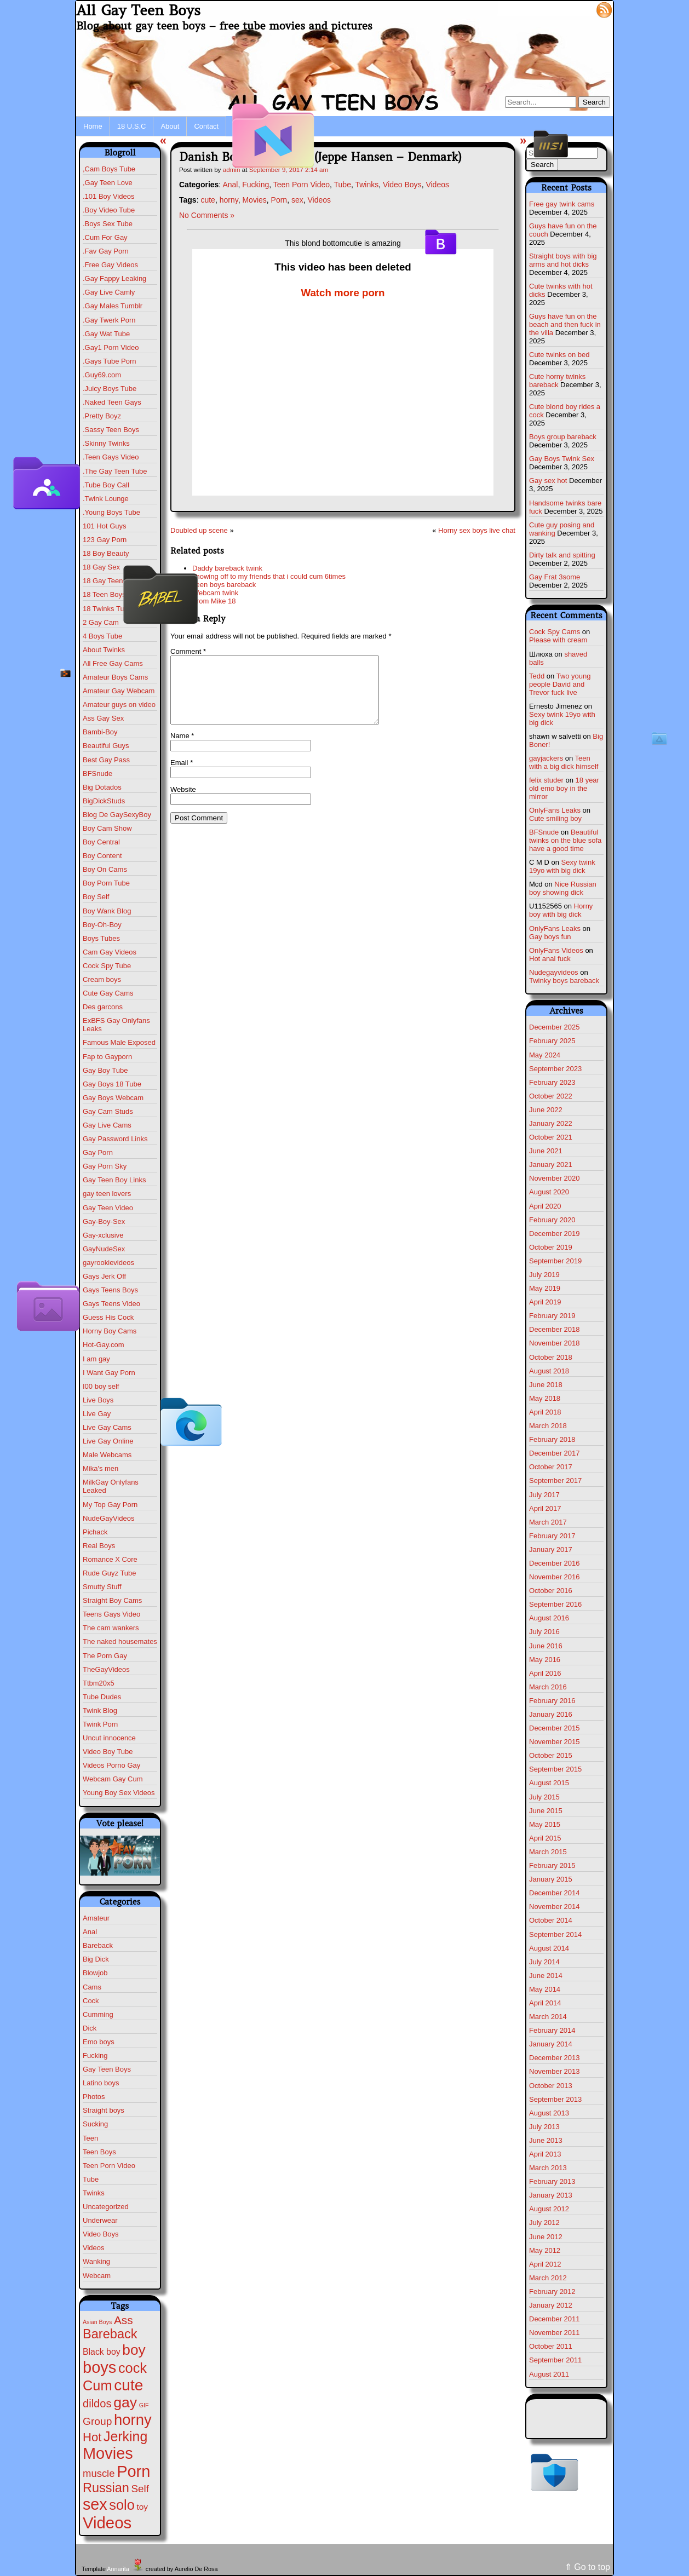 Image resolution: width=689 pixels, height=2576 pixels. I want to click on open android nougat files folder, so click(273, 138).